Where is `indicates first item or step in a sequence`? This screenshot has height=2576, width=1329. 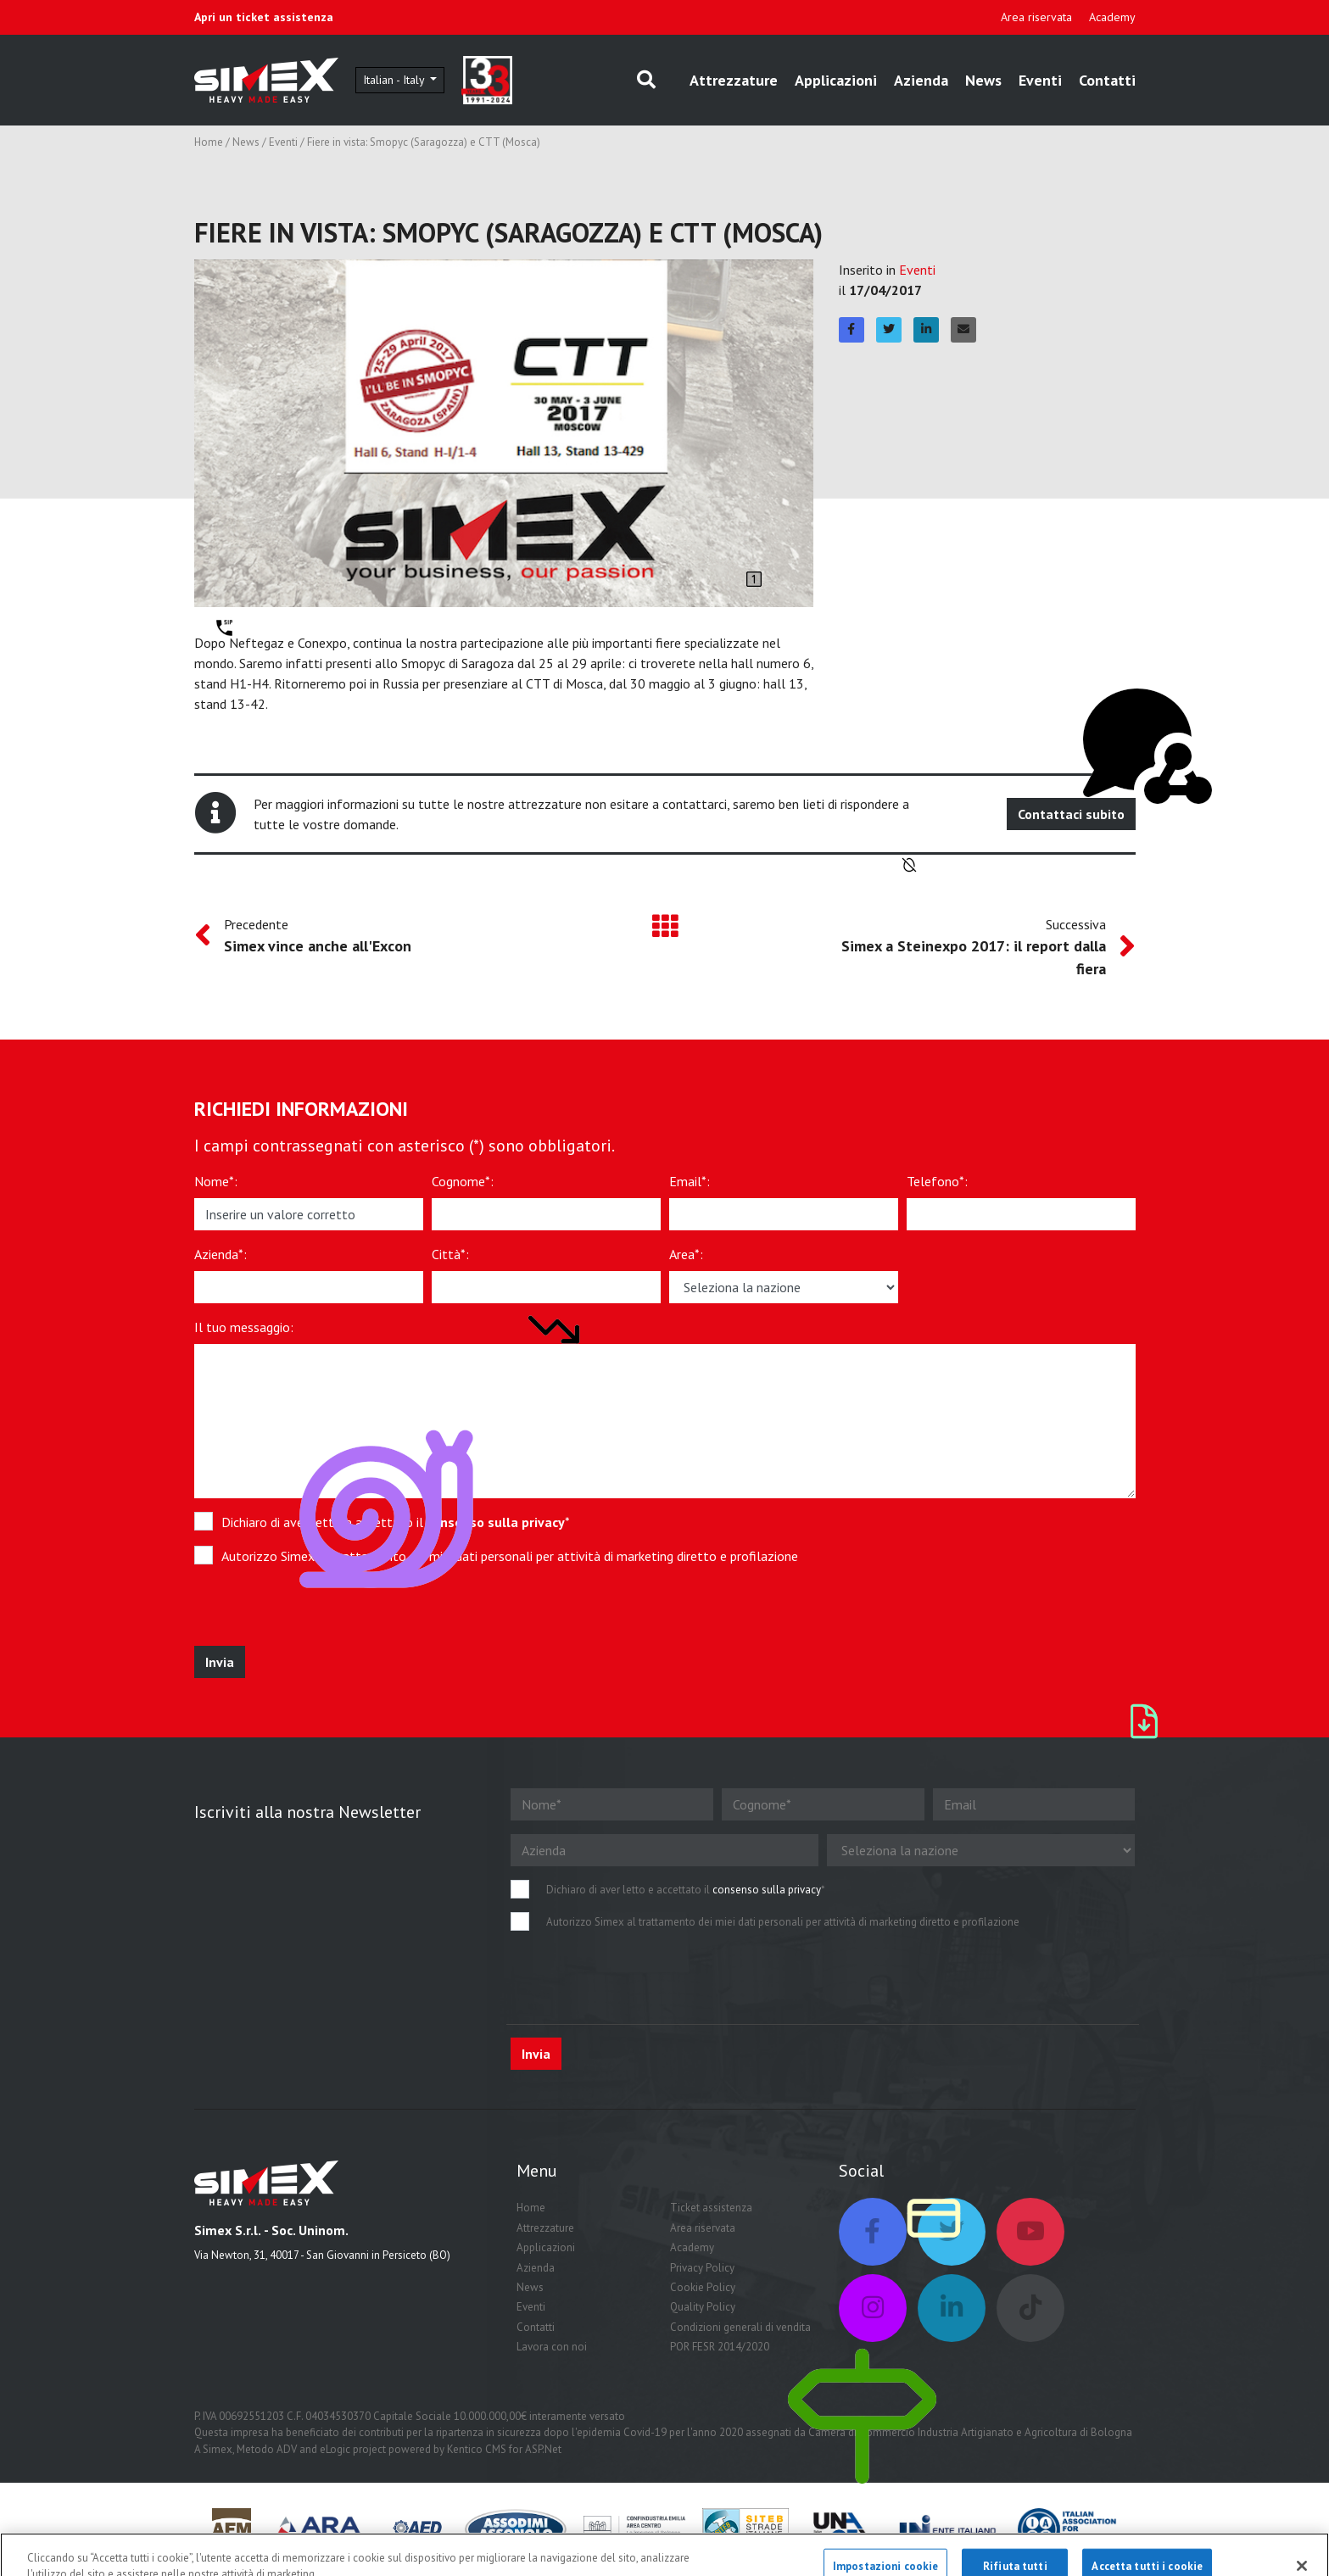
indicates first item or step in a sequence is located at coordinates (754, 579).